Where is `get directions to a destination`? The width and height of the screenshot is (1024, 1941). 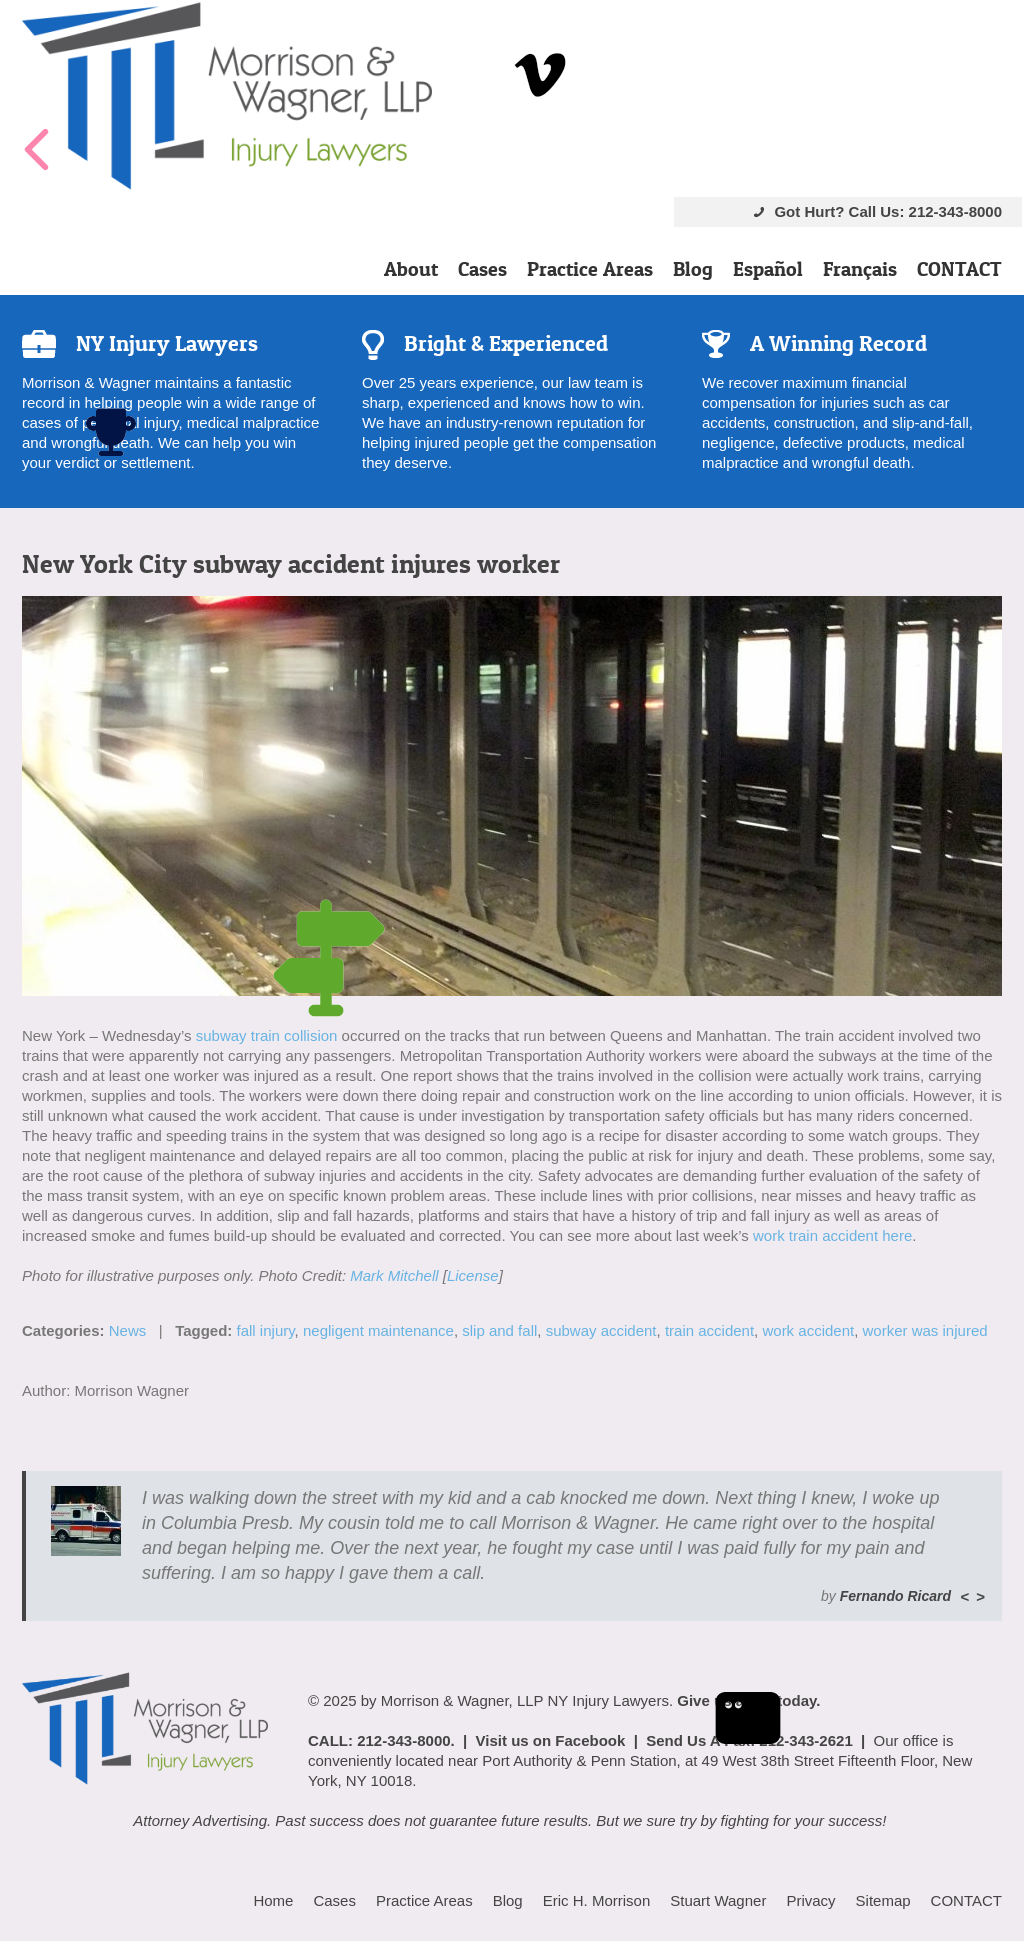
get directions to a destination is located at coordinates (326, 958).